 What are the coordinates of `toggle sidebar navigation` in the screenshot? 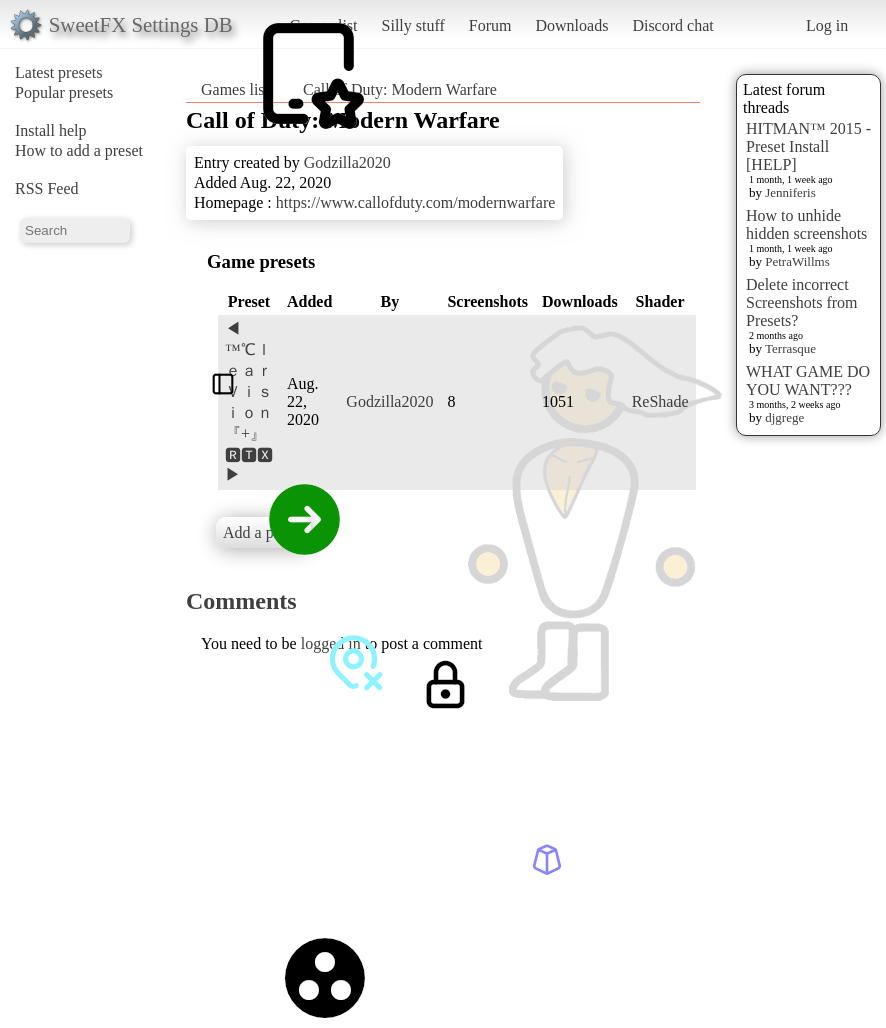 It's located at (223, 384).